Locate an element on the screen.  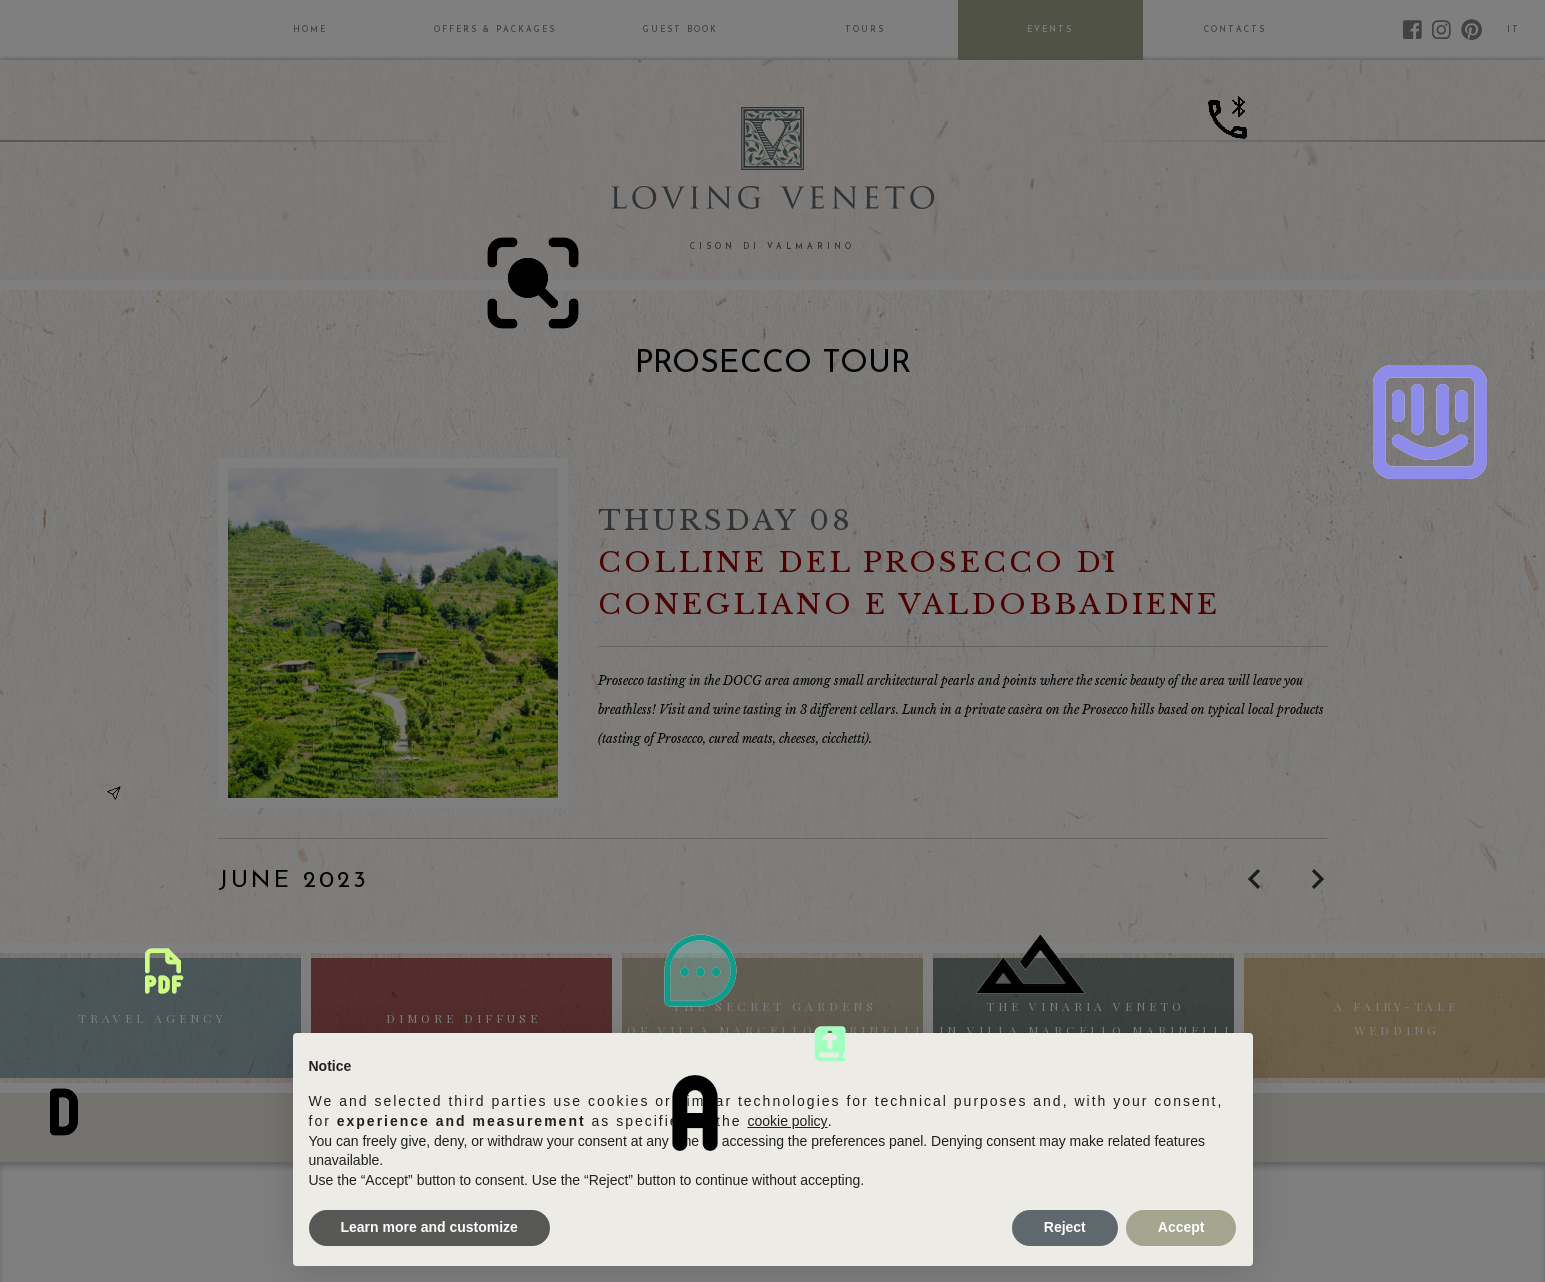
indicates a "D" grade or rating is located at coordinates (64, 1112).